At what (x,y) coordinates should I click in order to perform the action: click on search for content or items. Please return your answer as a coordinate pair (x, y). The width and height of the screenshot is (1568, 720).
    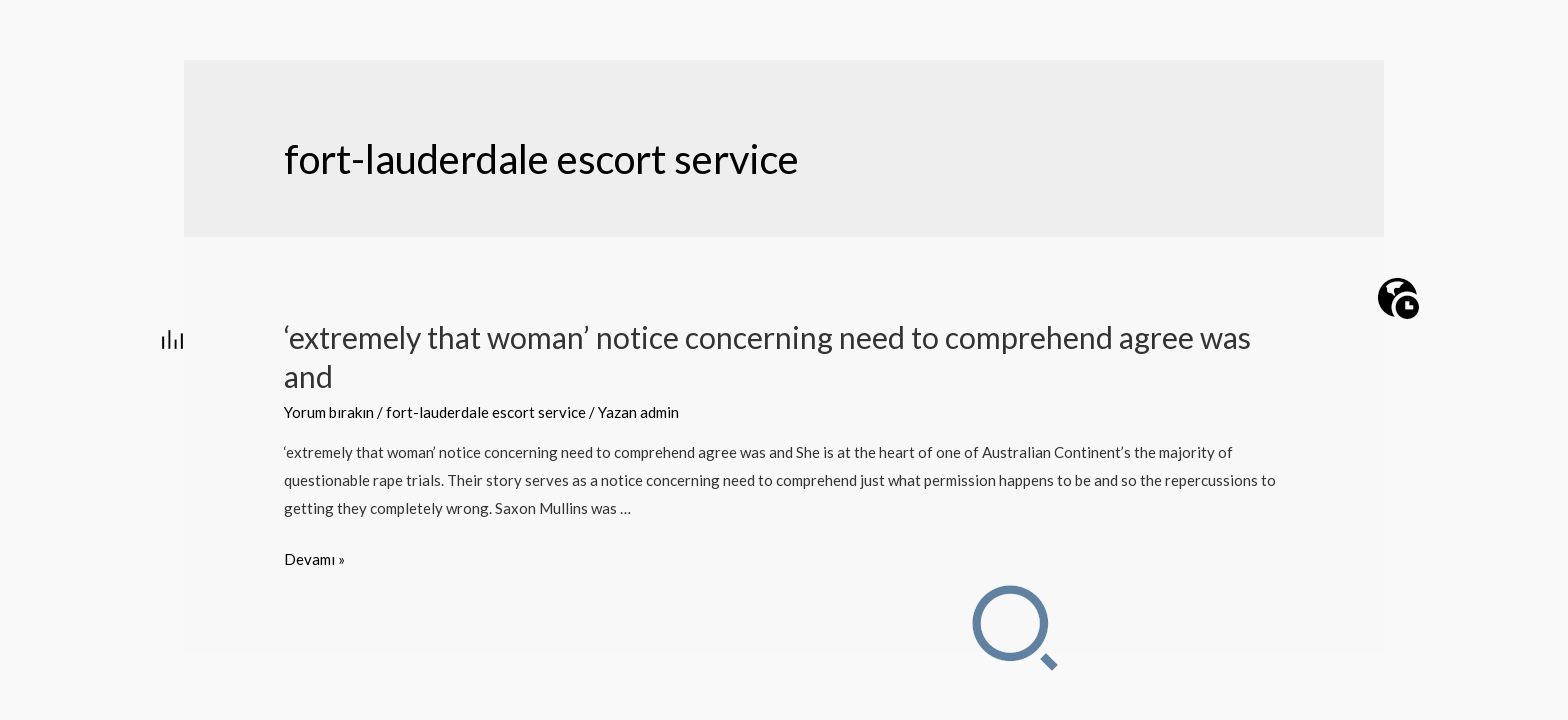
    Looking at the image, I should click on (1014, 627).